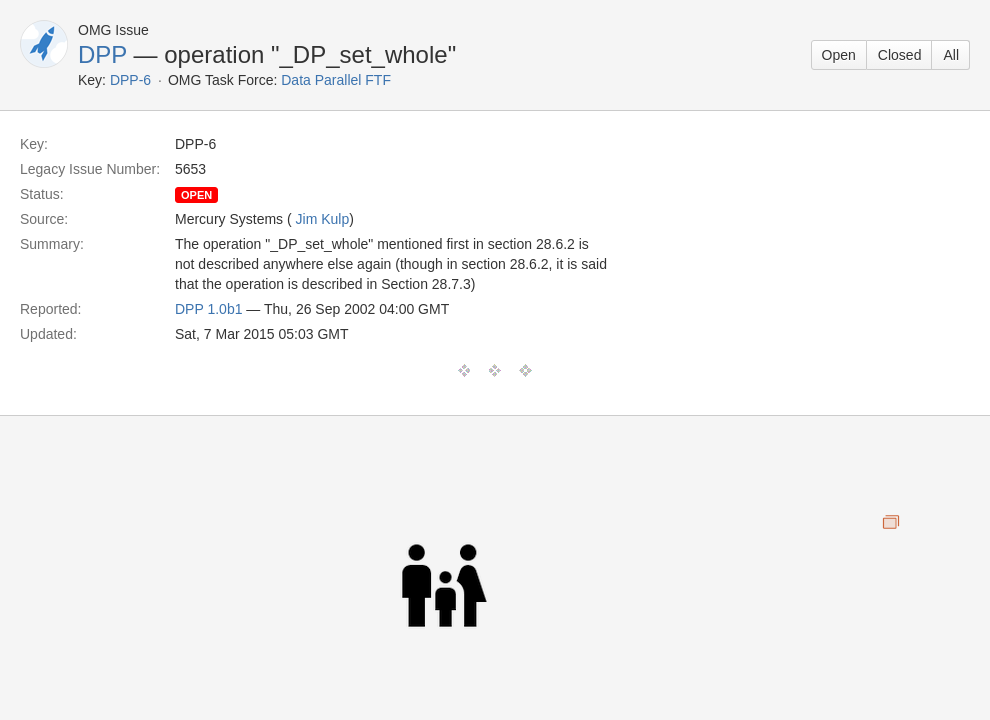  Describe the element at coordinates (443, 585) in the screenshot. I see `indicates family restroom facility nearby` at that location.